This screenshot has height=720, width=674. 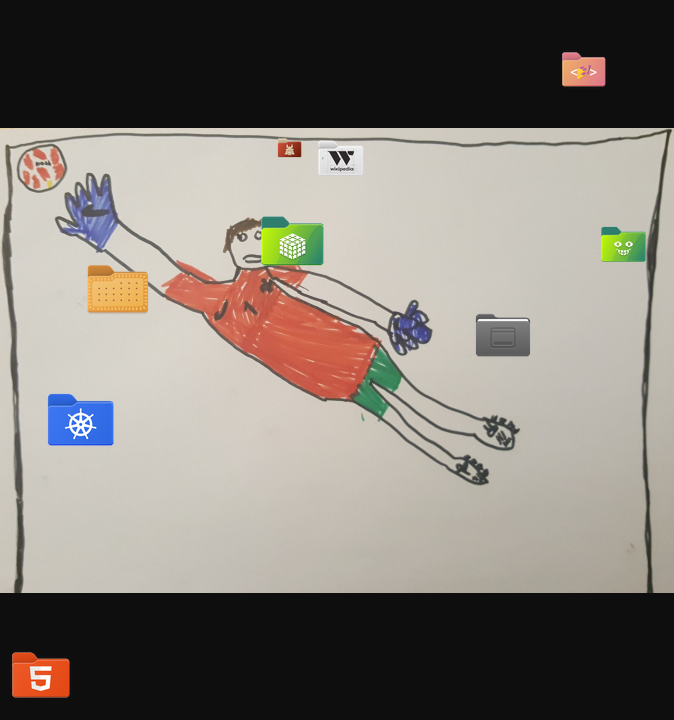 I want to click on open folder containing saved wikipedia articles, so click(x=340, y=159).